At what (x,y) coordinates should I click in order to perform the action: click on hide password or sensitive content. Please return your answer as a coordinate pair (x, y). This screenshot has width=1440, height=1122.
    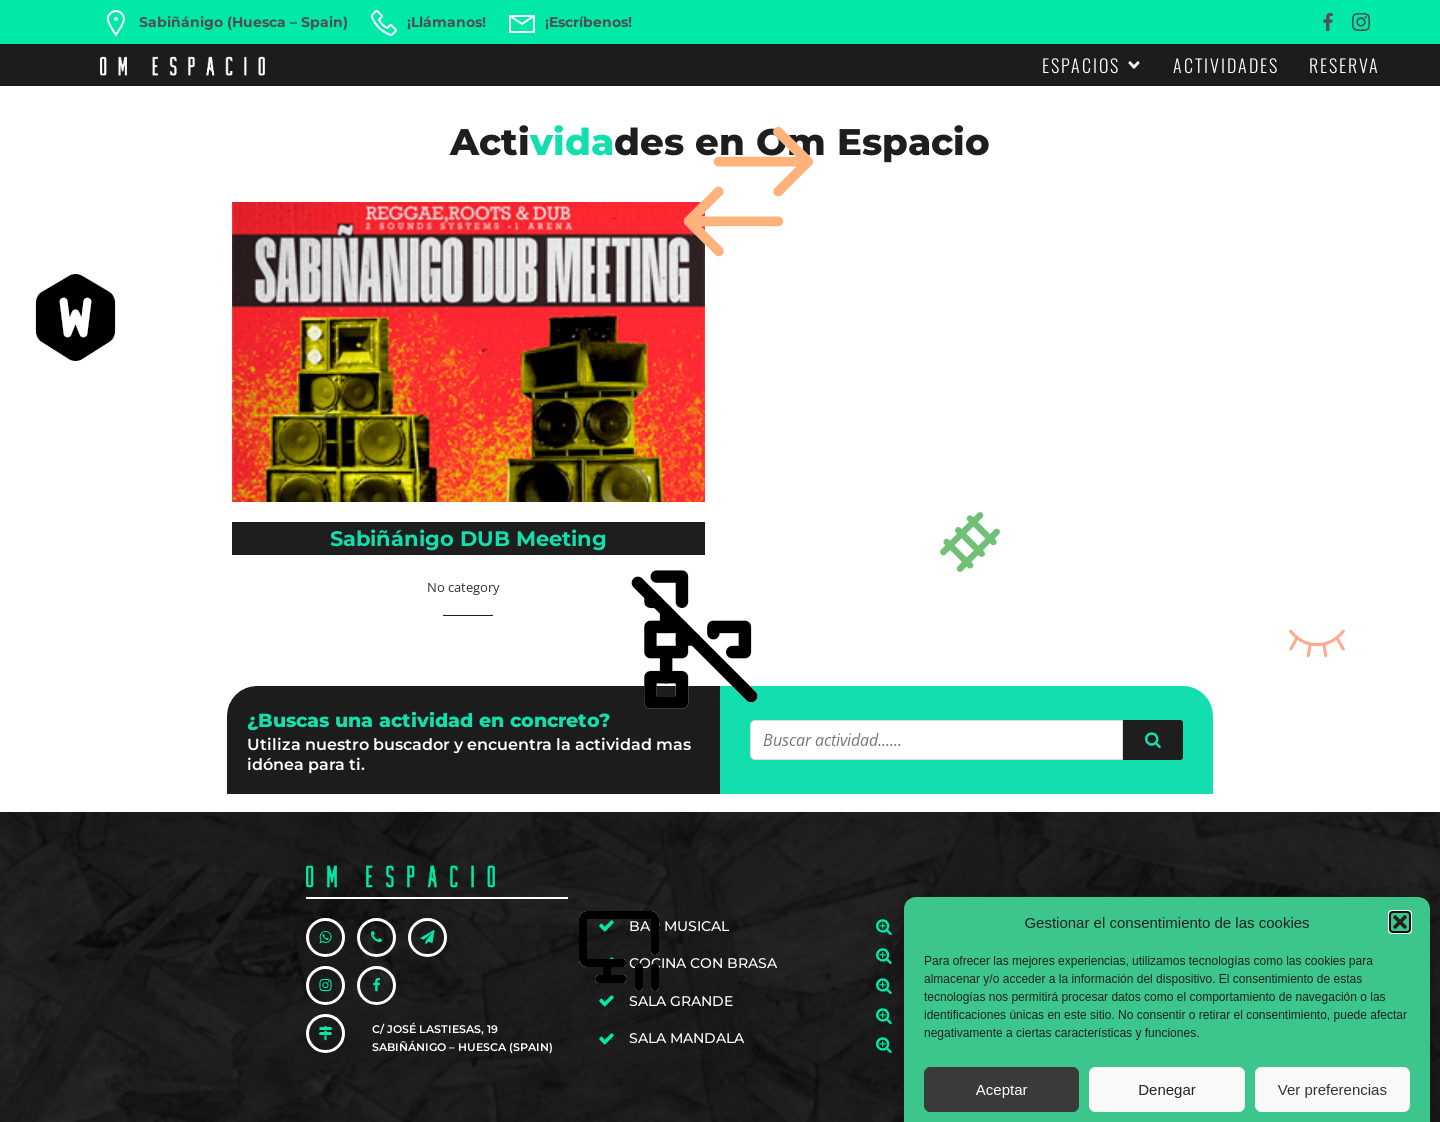
    Looking at the image, I should click on (1317, 638).